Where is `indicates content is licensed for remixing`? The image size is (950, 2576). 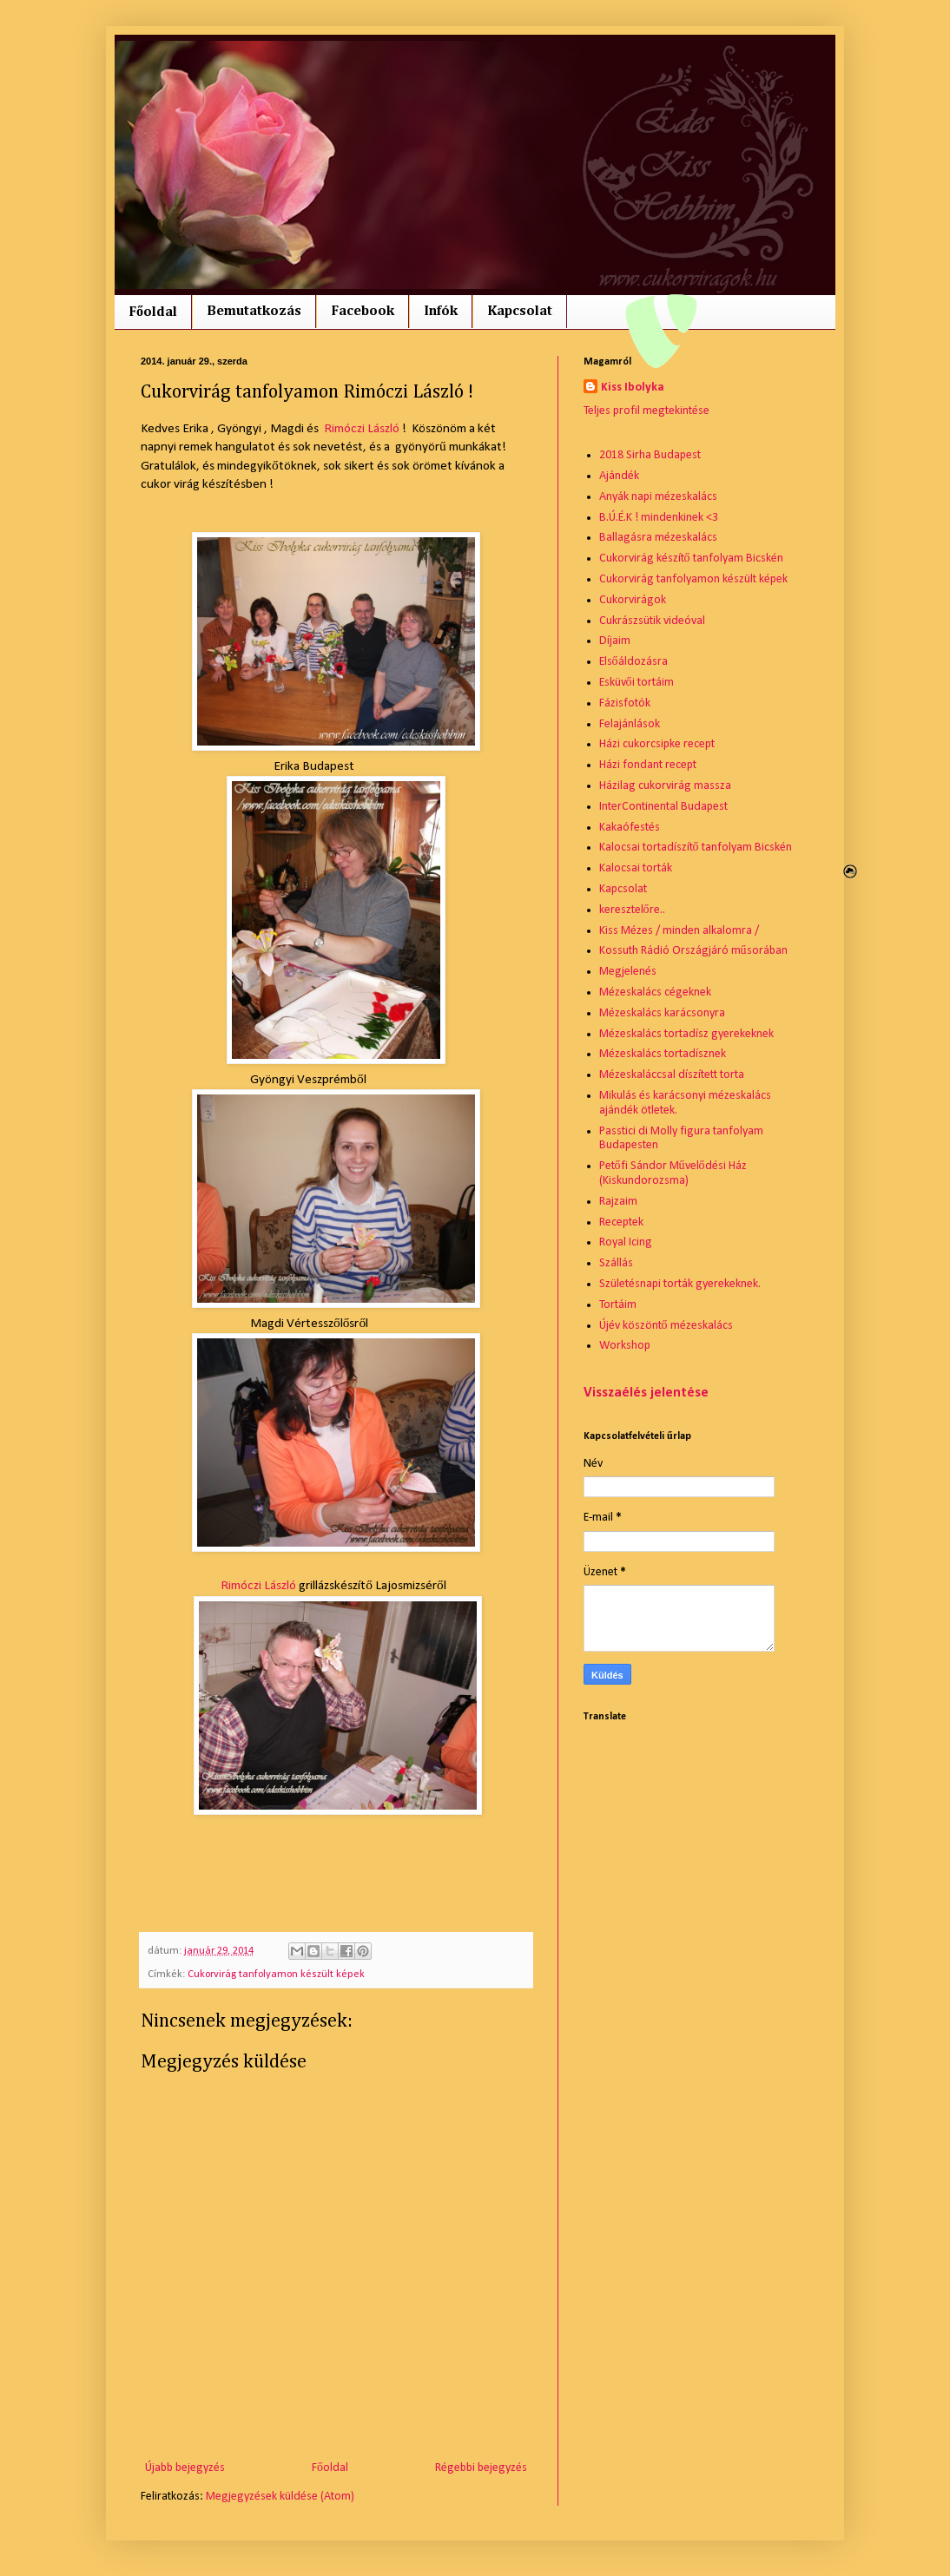 indicates content is licensed for remixing is located at coordinates (850, 871).